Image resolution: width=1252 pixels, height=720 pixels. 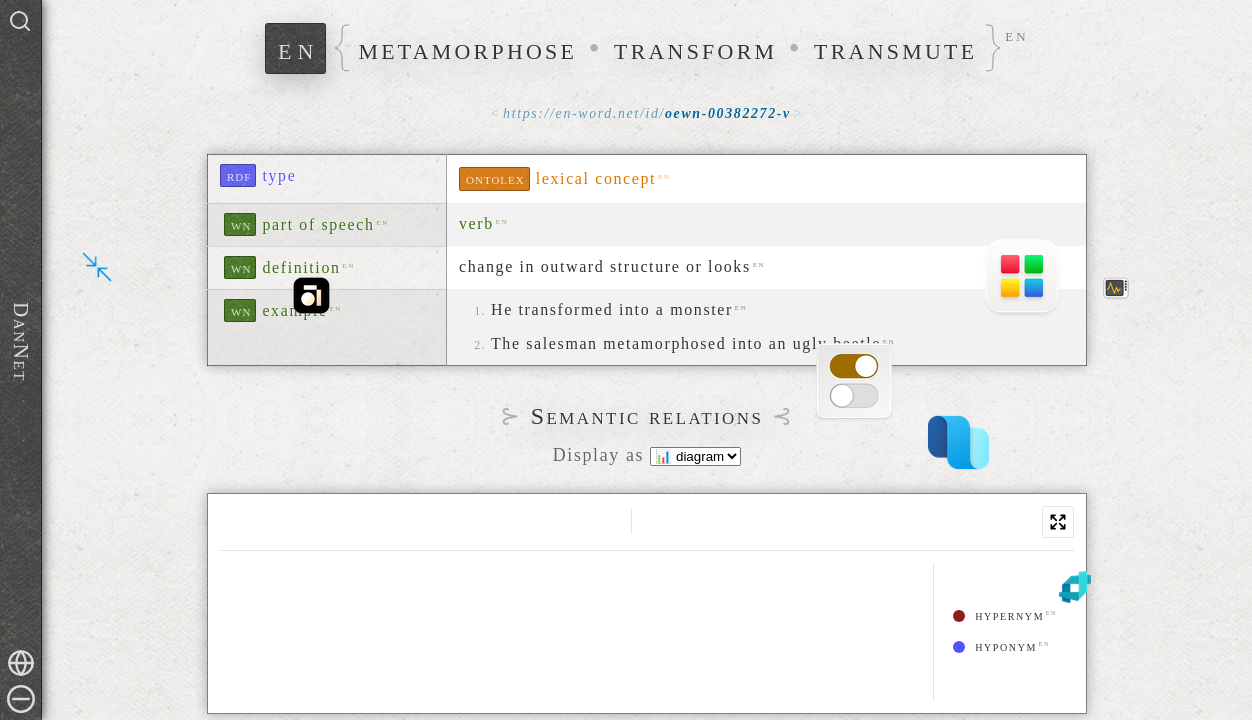 I want to click on open desktop preferences or settings, so click(x=854, y=381).